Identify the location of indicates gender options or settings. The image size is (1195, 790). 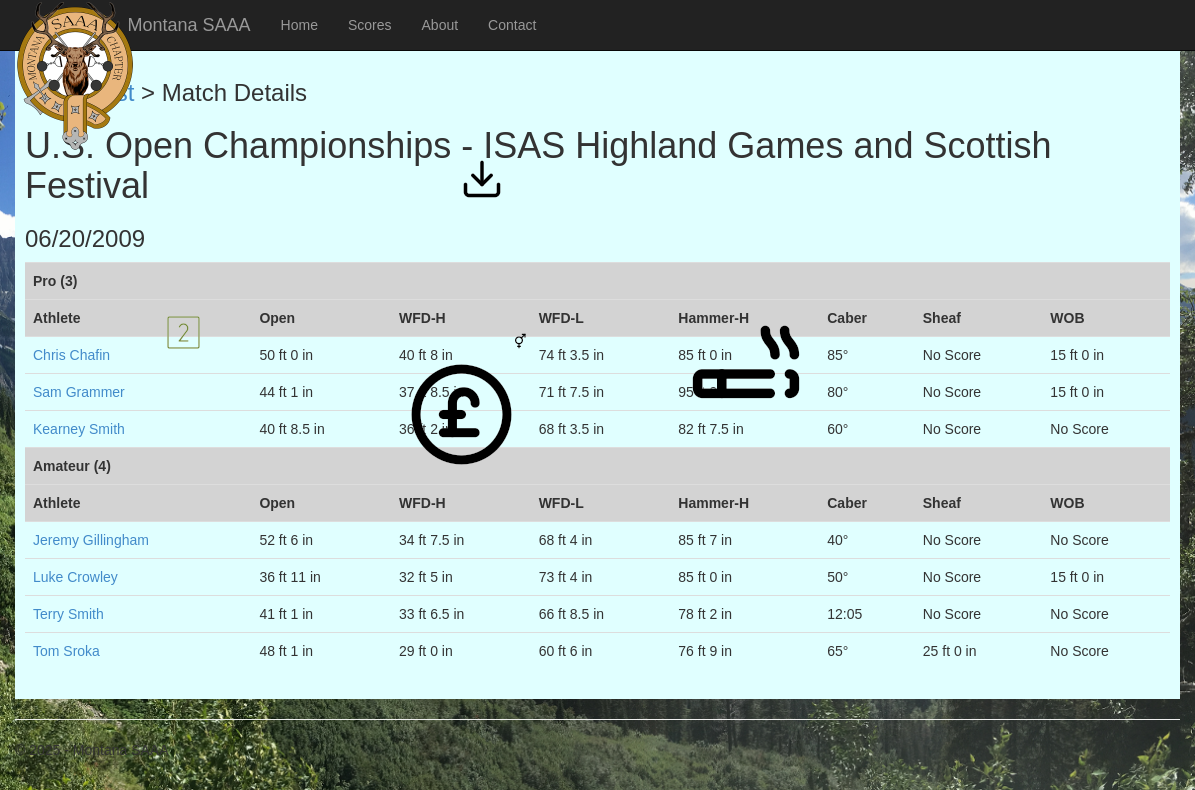
(519, 341).